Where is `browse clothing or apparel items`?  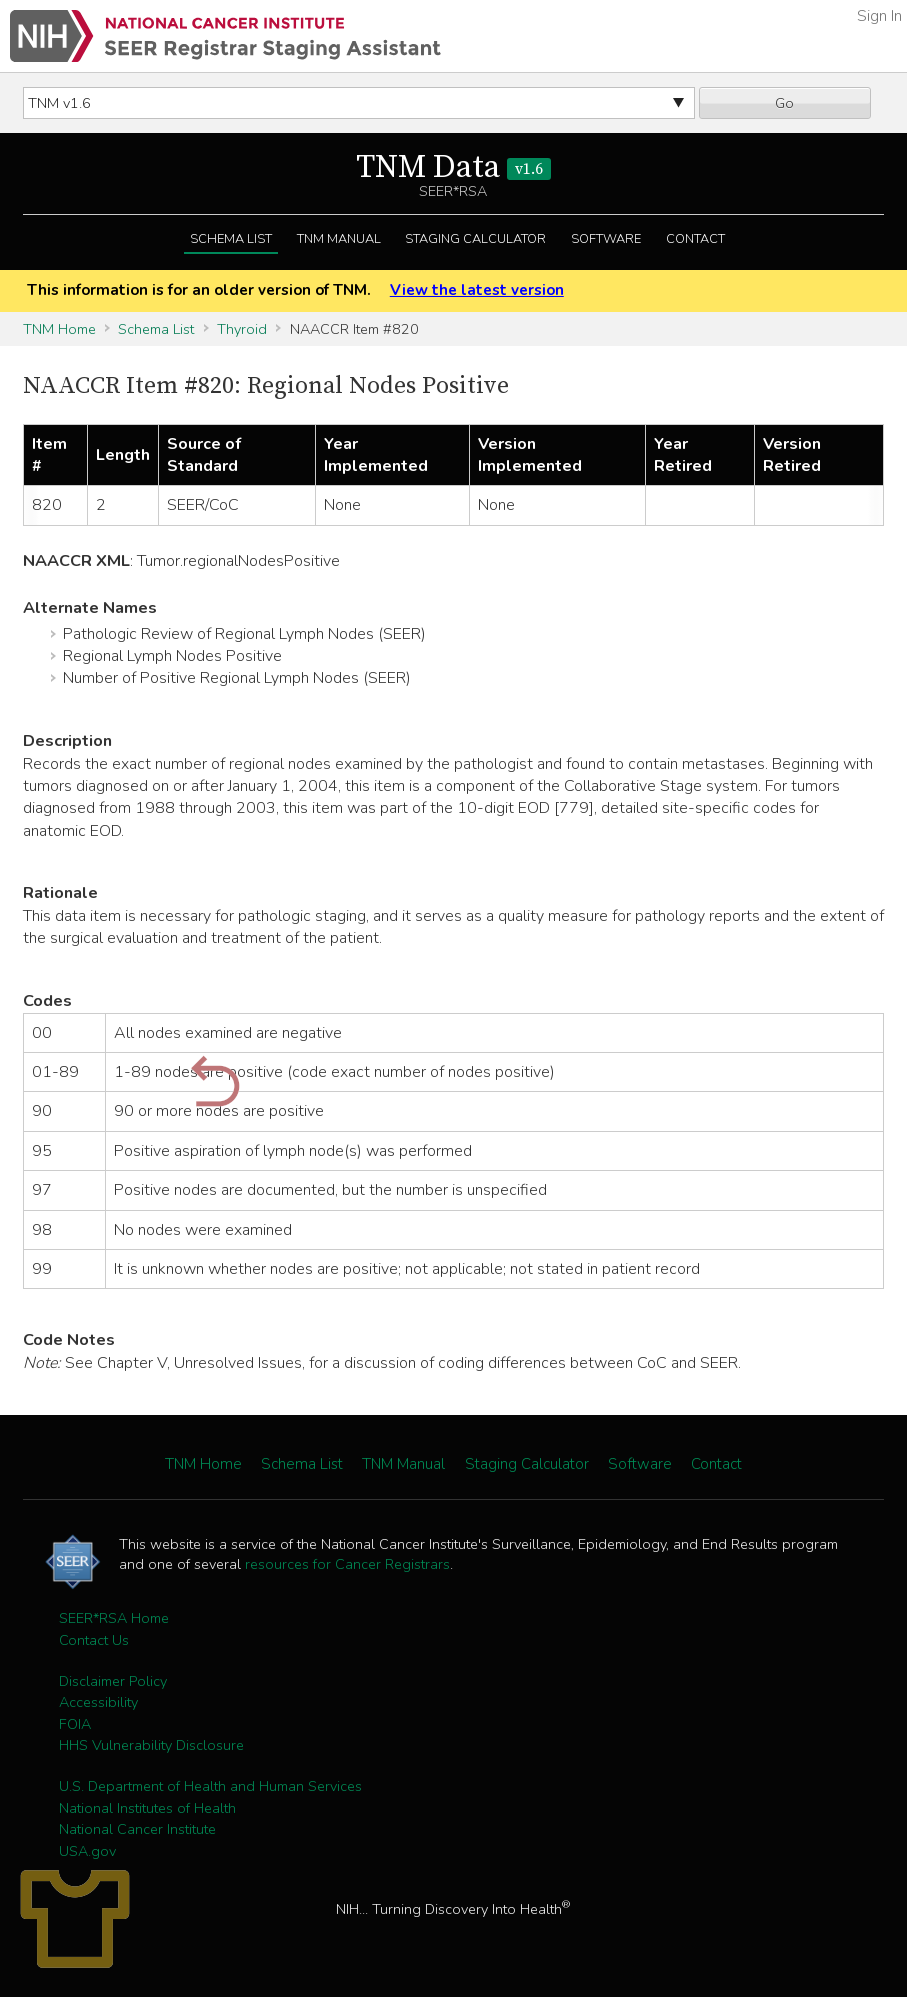
browse clothing or apparel items is located at coordinates (75, 1919).